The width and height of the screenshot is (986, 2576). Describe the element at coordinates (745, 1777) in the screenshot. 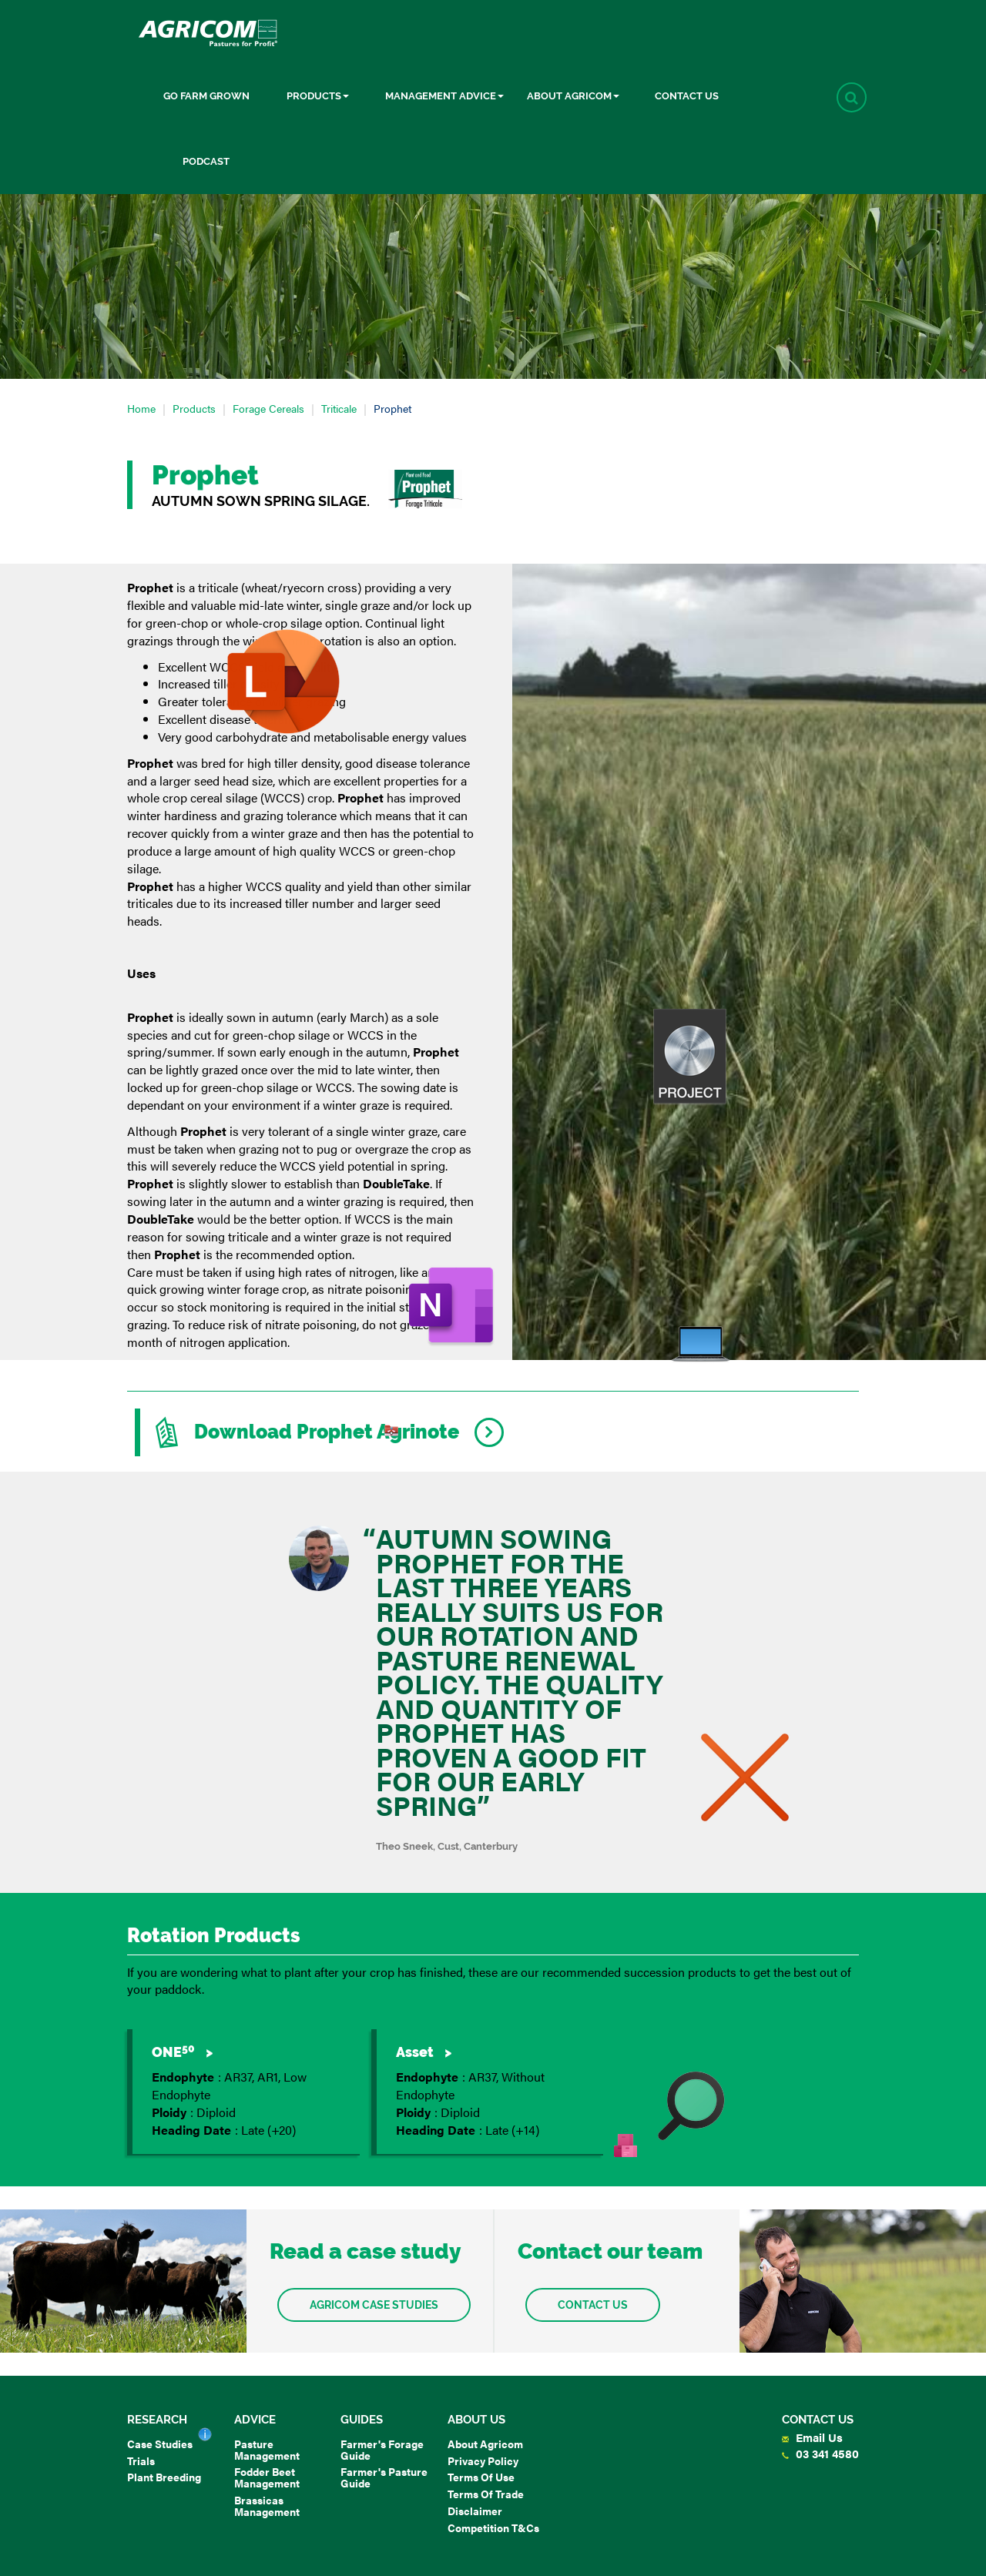

I see `delete or remove an item` at that location.